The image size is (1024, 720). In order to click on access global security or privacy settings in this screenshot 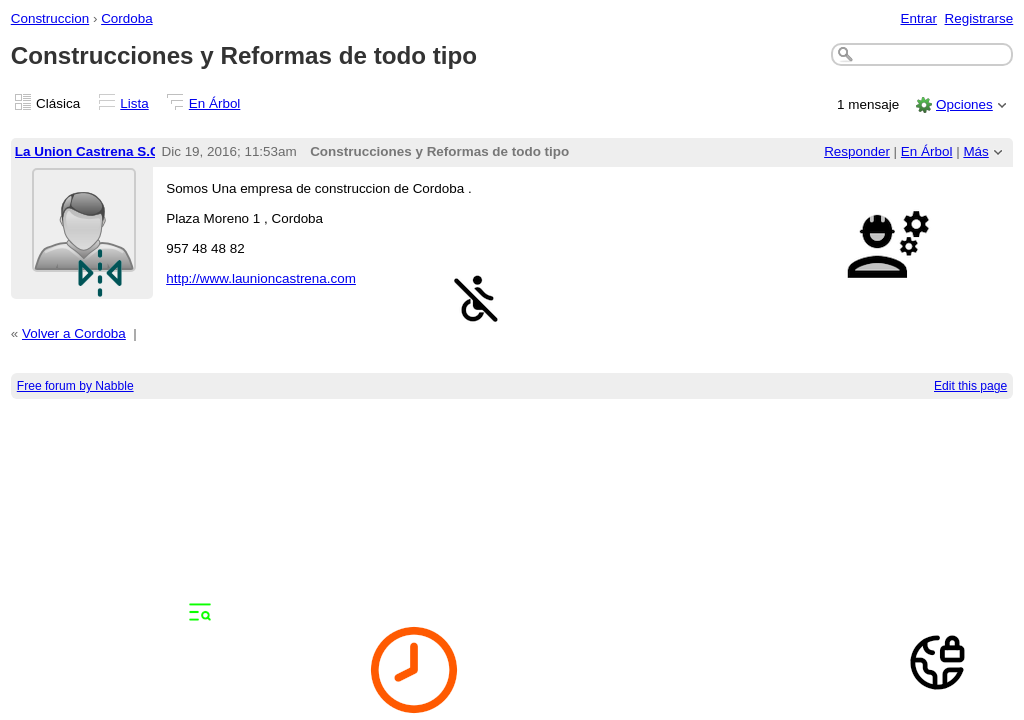, I will do `click(937, 662)`.